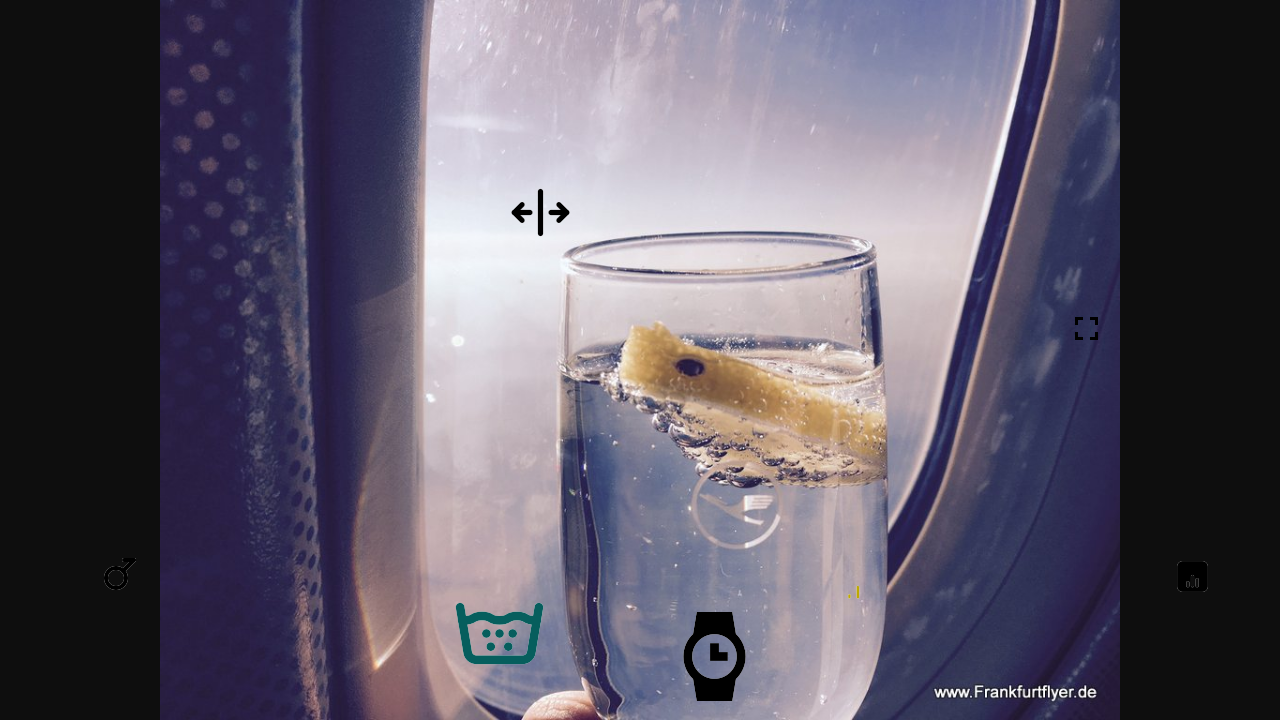  What do you see at coordinates (714, 656) in the screenshot?
I see `view time or clock settings` at bounding box center [714, 656].